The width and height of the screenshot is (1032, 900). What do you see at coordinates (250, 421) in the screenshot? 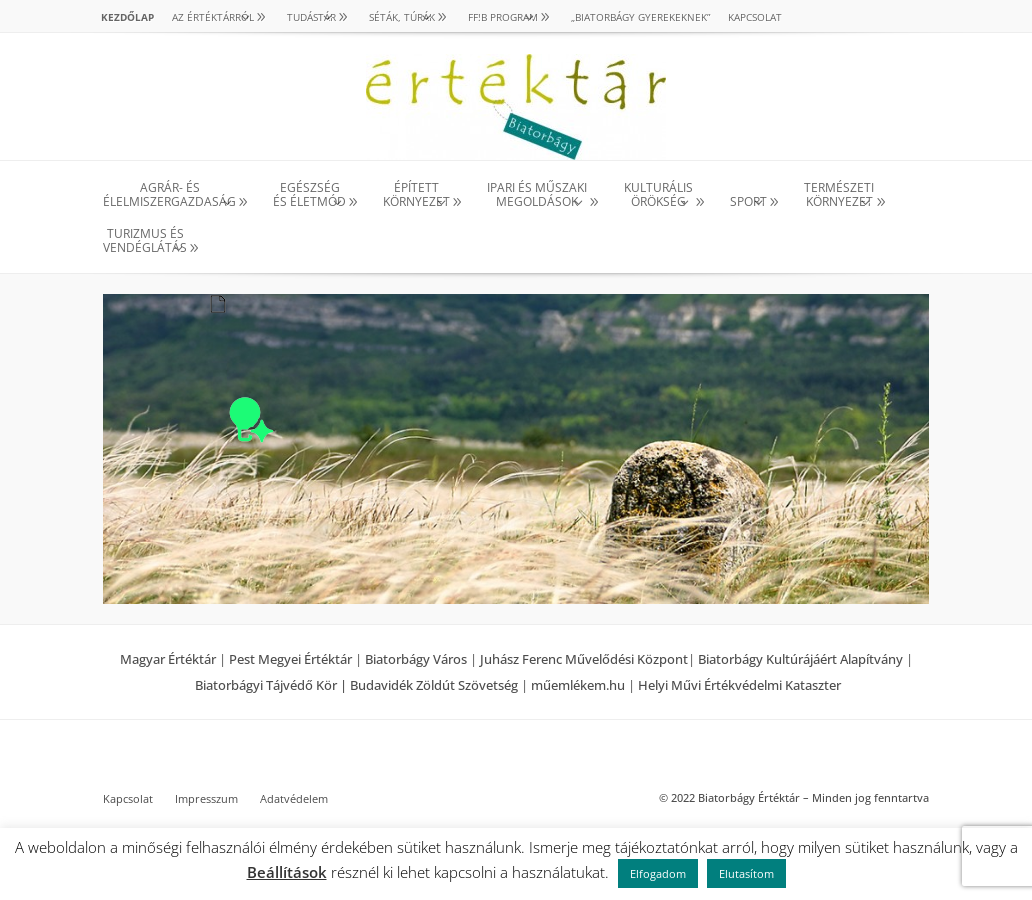
I see `access AI-powered suggestions or insights` at bounding box center [250, 421].